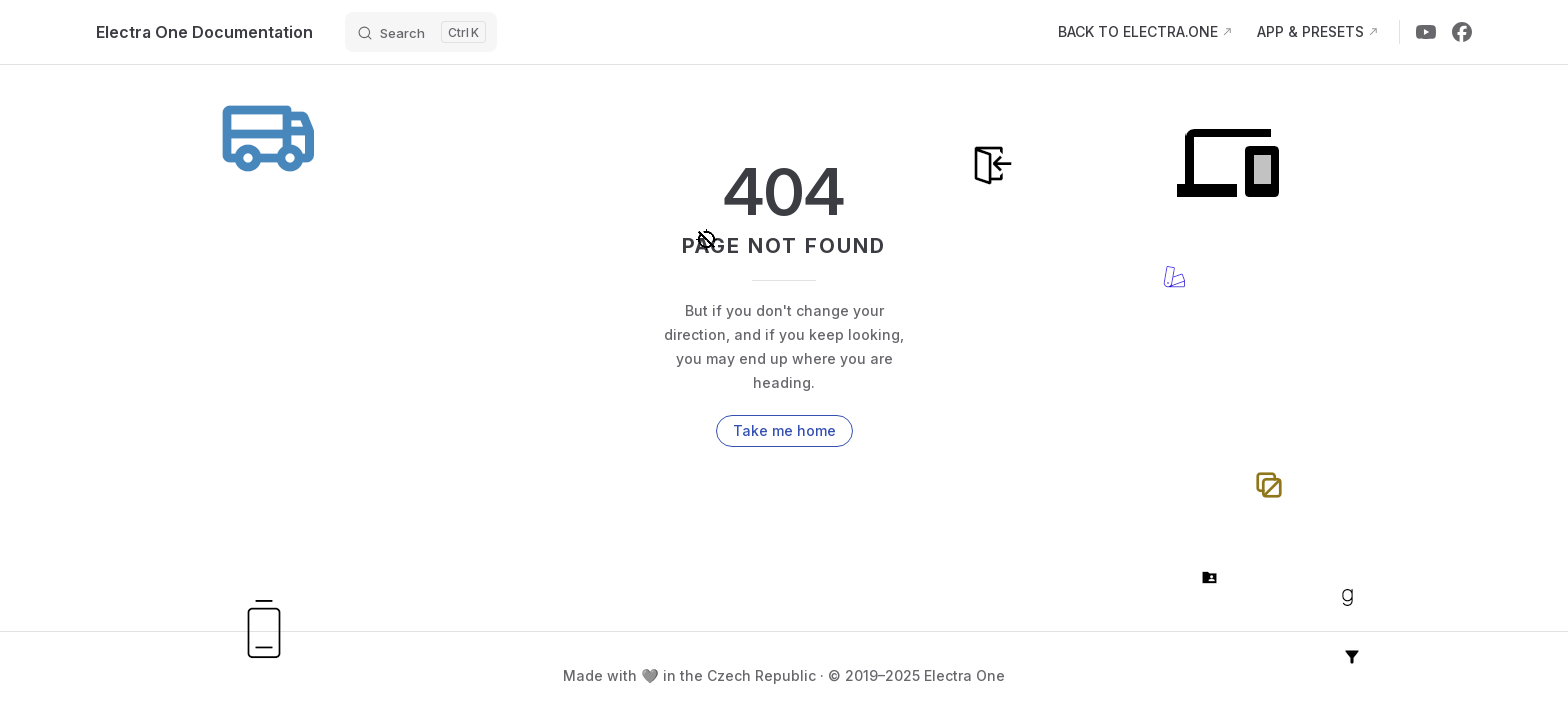 This screenshot has height=720, width=1568. I want to click on sign in to your account, so click(991, 163).